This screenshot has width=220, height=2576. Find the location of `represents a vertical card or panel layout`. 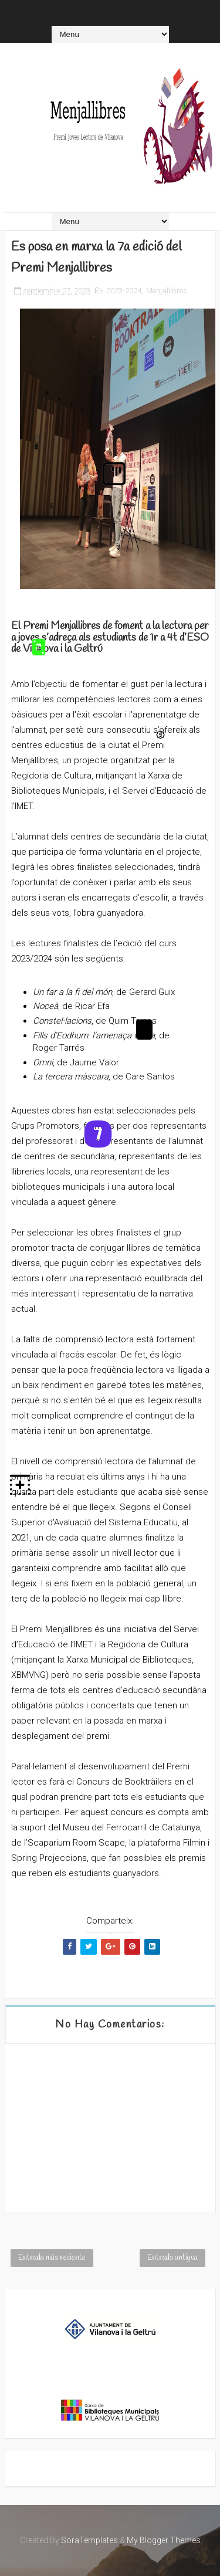

represents a vertical card or panel layout is located at coordinates (144, 1030).